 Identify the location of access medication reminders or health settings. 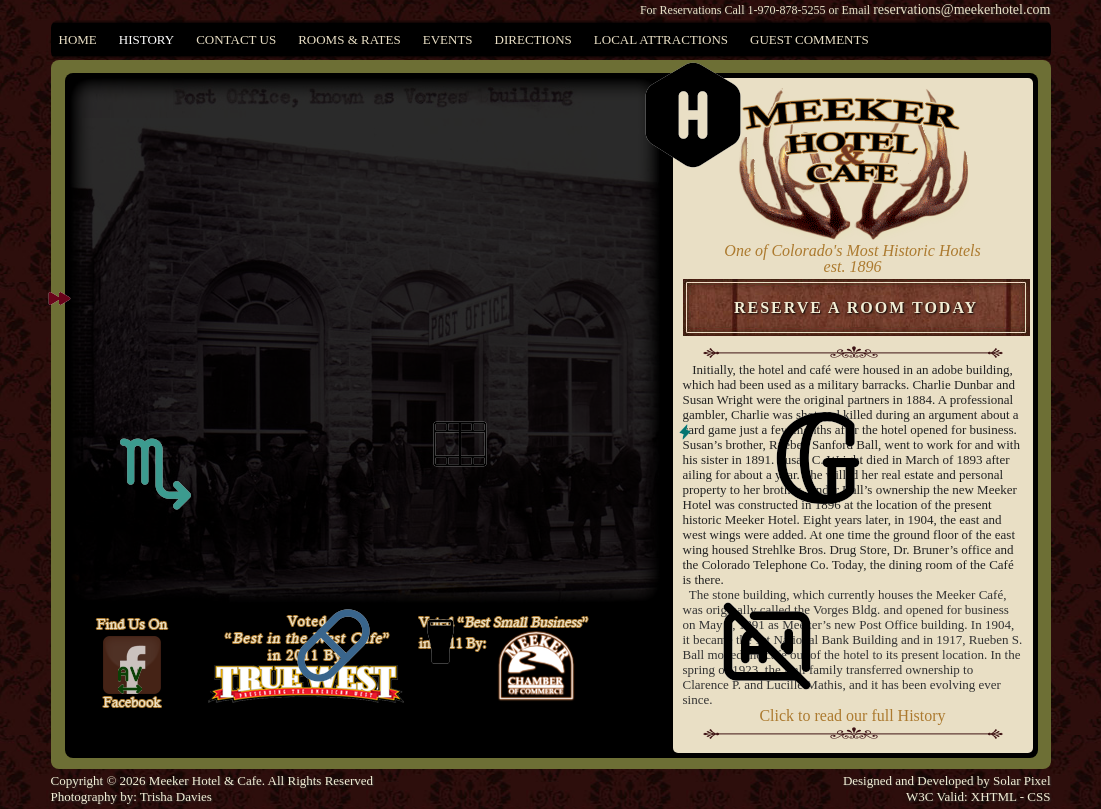
(333, 645).